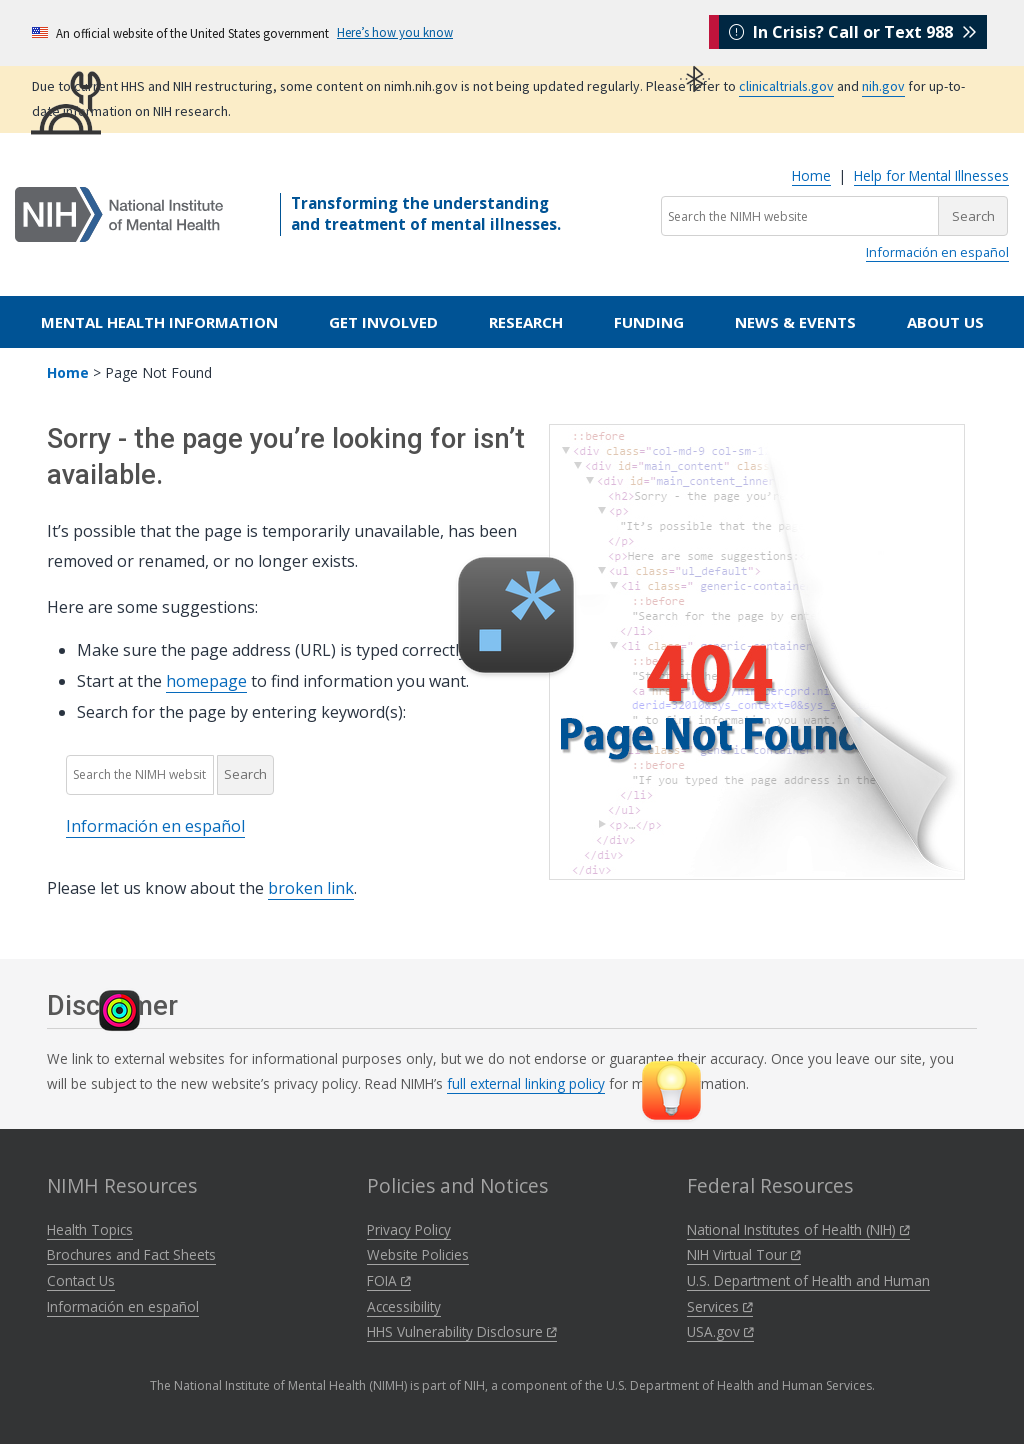  I want to click on access engineering or developer tools, so click(66, 104).